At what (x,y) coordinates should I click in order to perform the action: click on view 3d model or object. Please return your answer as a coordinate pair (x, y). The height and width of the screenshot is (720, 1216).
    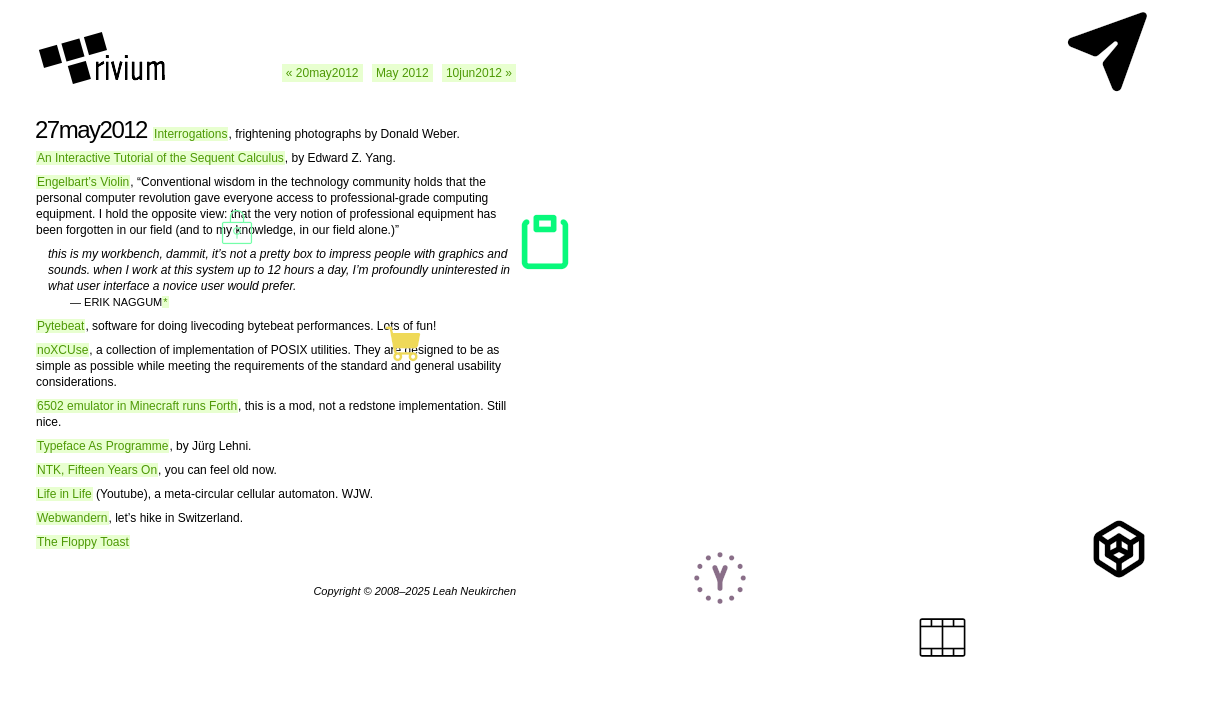
    Looking at the image, I should click on (1119, 549).